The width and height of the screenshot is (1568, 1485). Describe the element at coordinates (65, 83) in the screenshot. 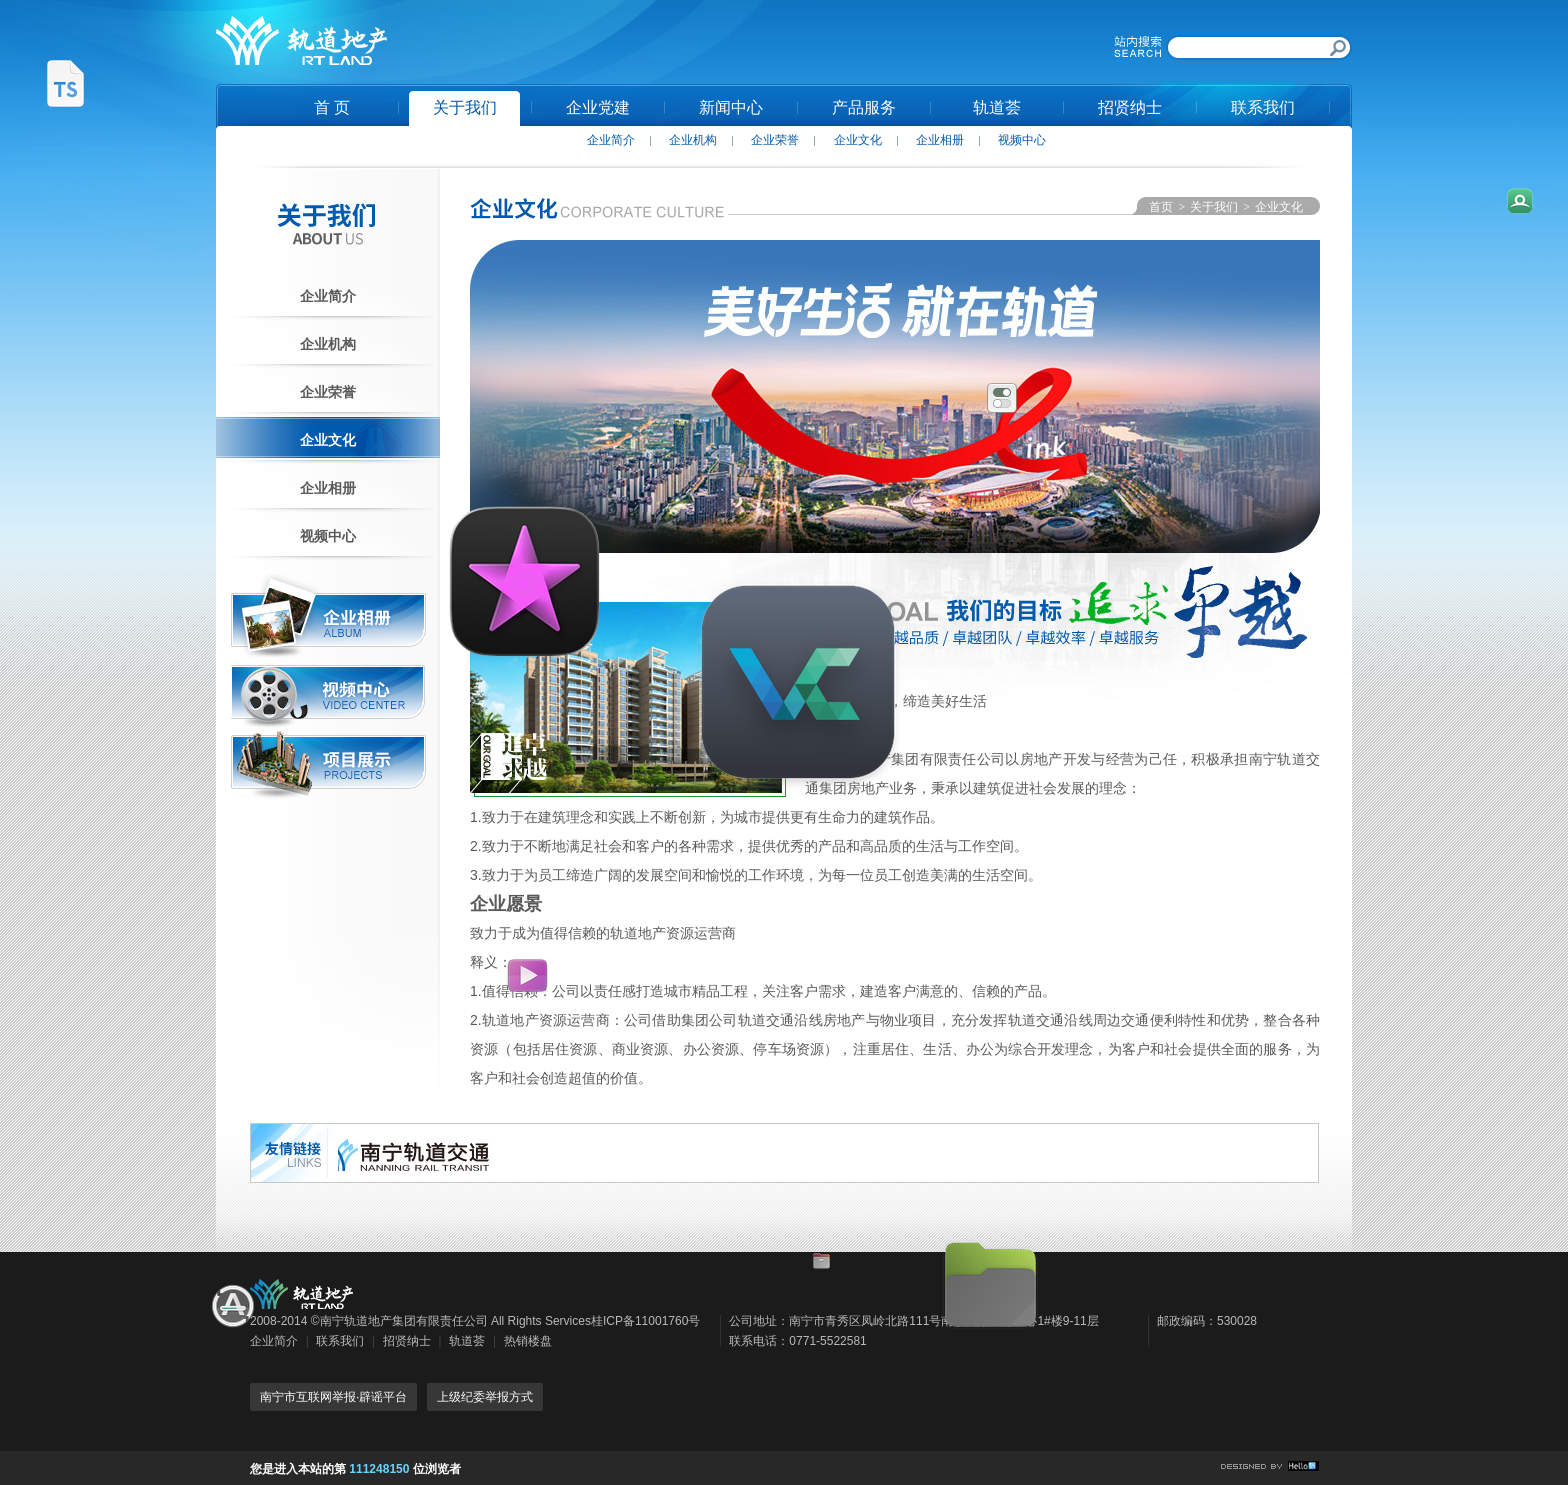

I see `typescript source code file` at that location.